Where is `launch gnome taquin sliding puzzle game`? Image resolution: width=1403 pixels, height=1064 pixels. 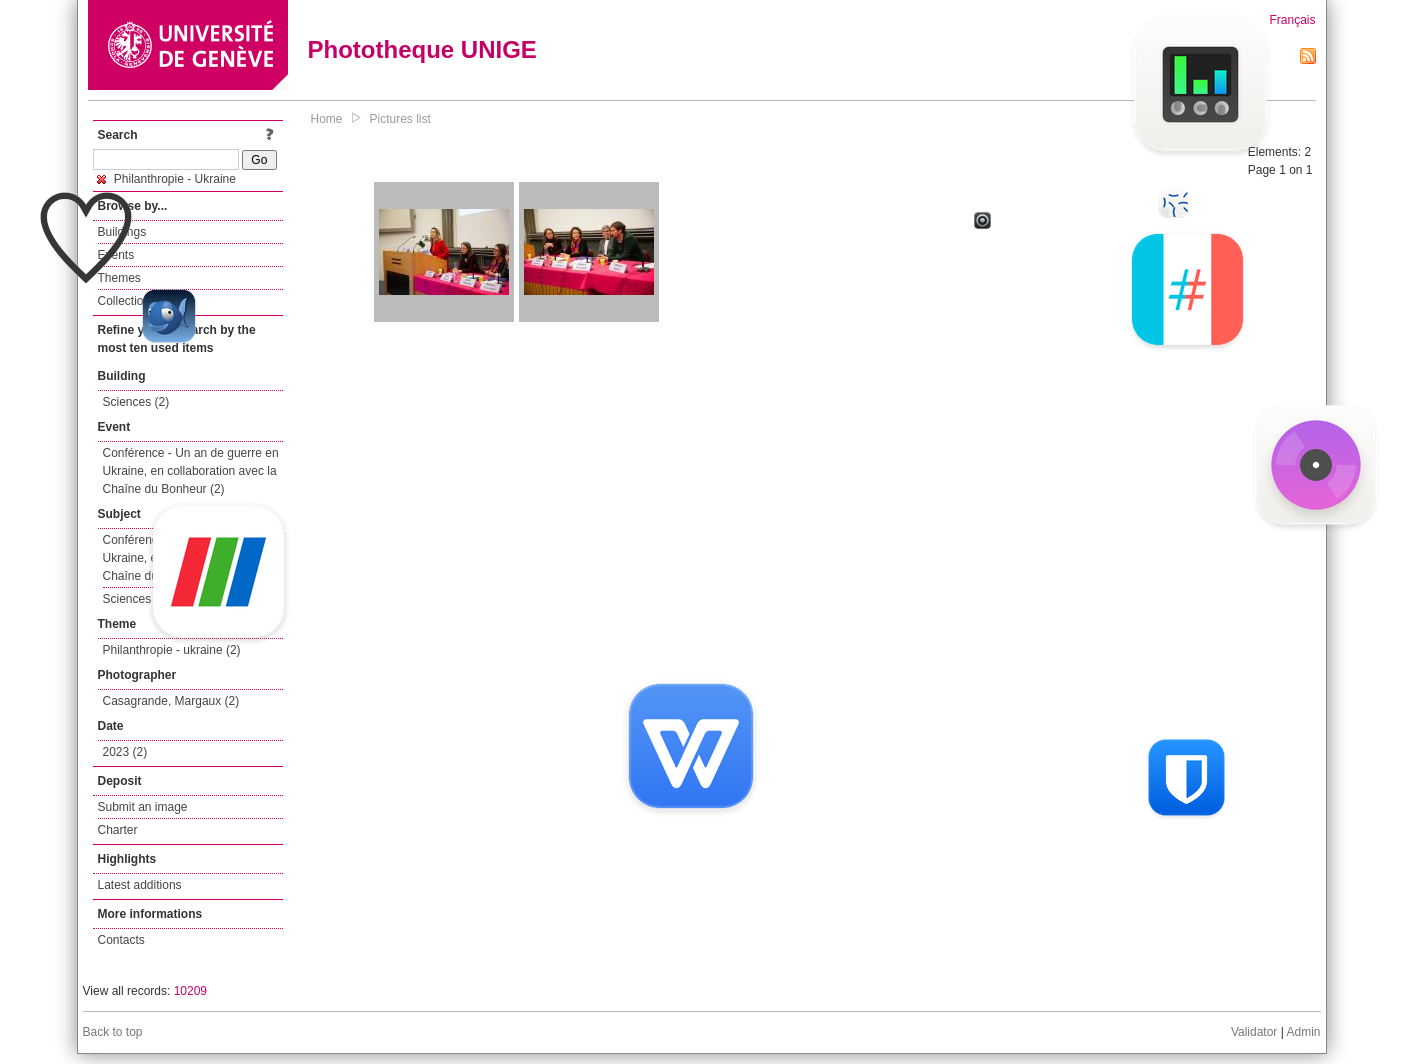
launch gnome taquin sliding puzzle game is located at coordinates (1173, 202).